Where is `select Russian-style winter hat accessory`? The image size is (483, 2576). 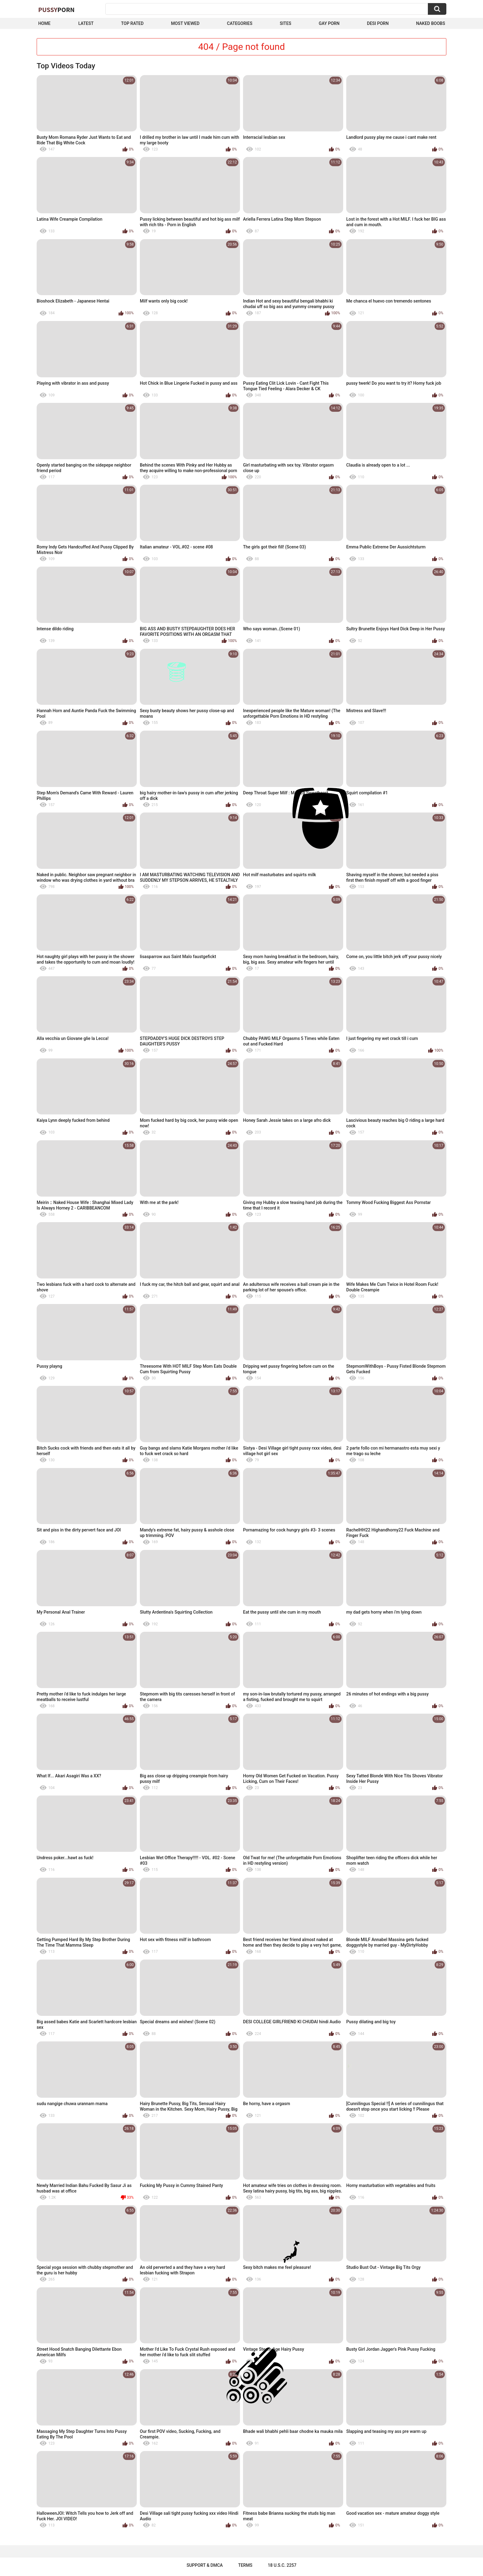
select Russian-style winter hat accessory is located at coordinates (320, 817).